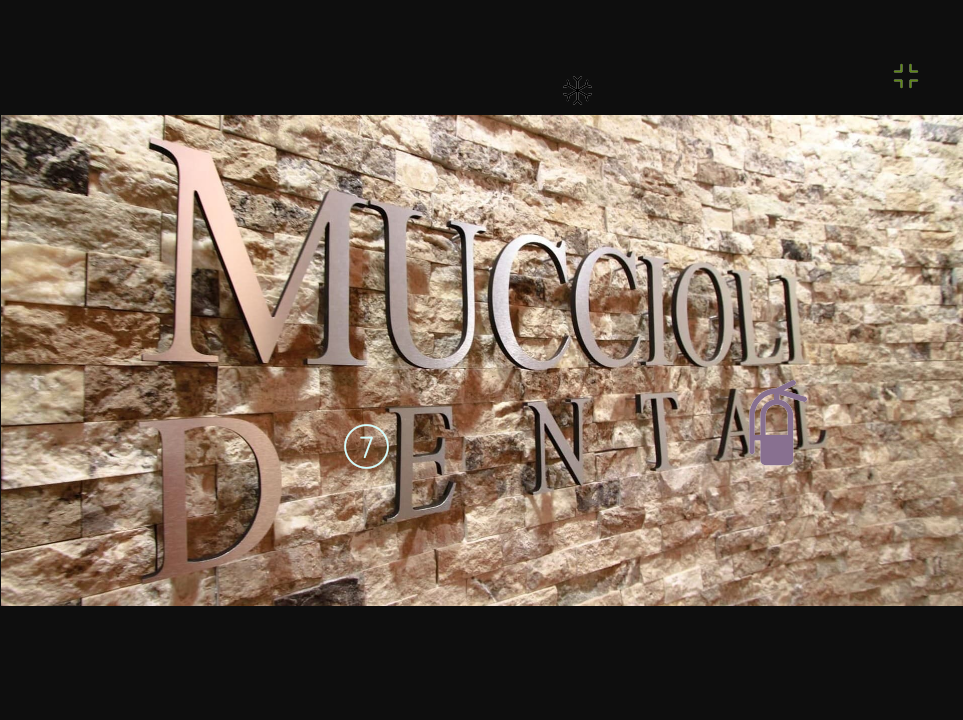  Describe the element at coordinates (366, 446) in the screenshot. I see `indicates step 7 in a multi-step process` at that location.